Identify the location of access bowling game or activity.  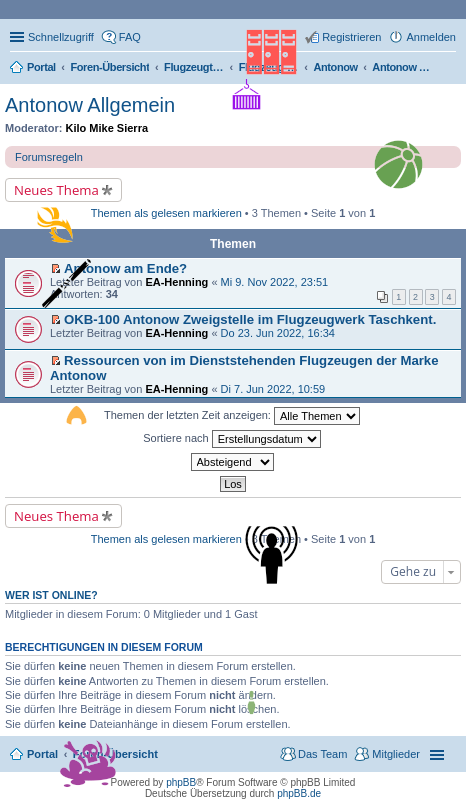
(251, 702).